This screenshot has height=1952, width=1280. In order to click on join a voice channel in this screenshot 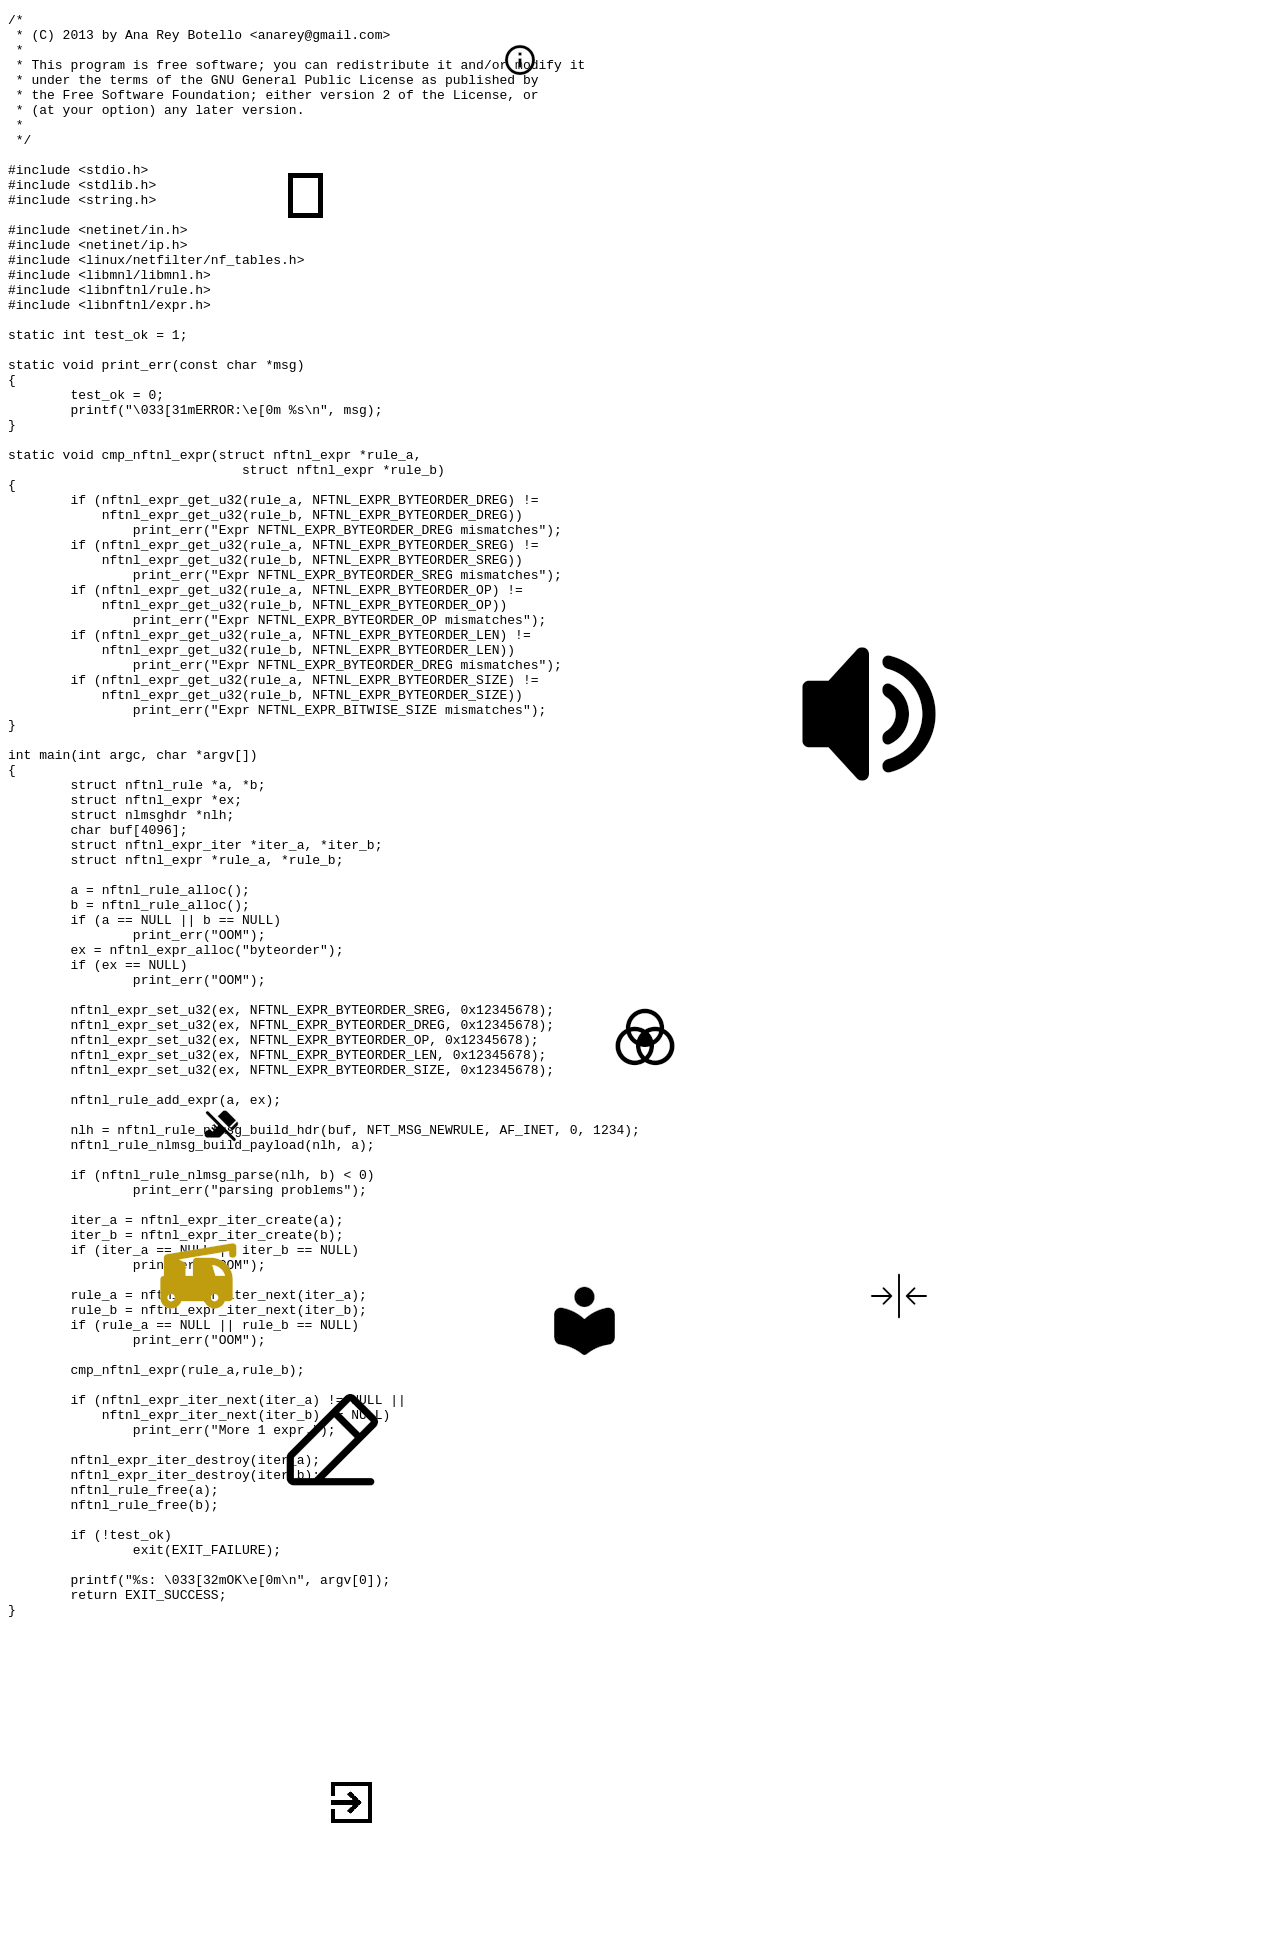, I will do `click(869, 714)`.